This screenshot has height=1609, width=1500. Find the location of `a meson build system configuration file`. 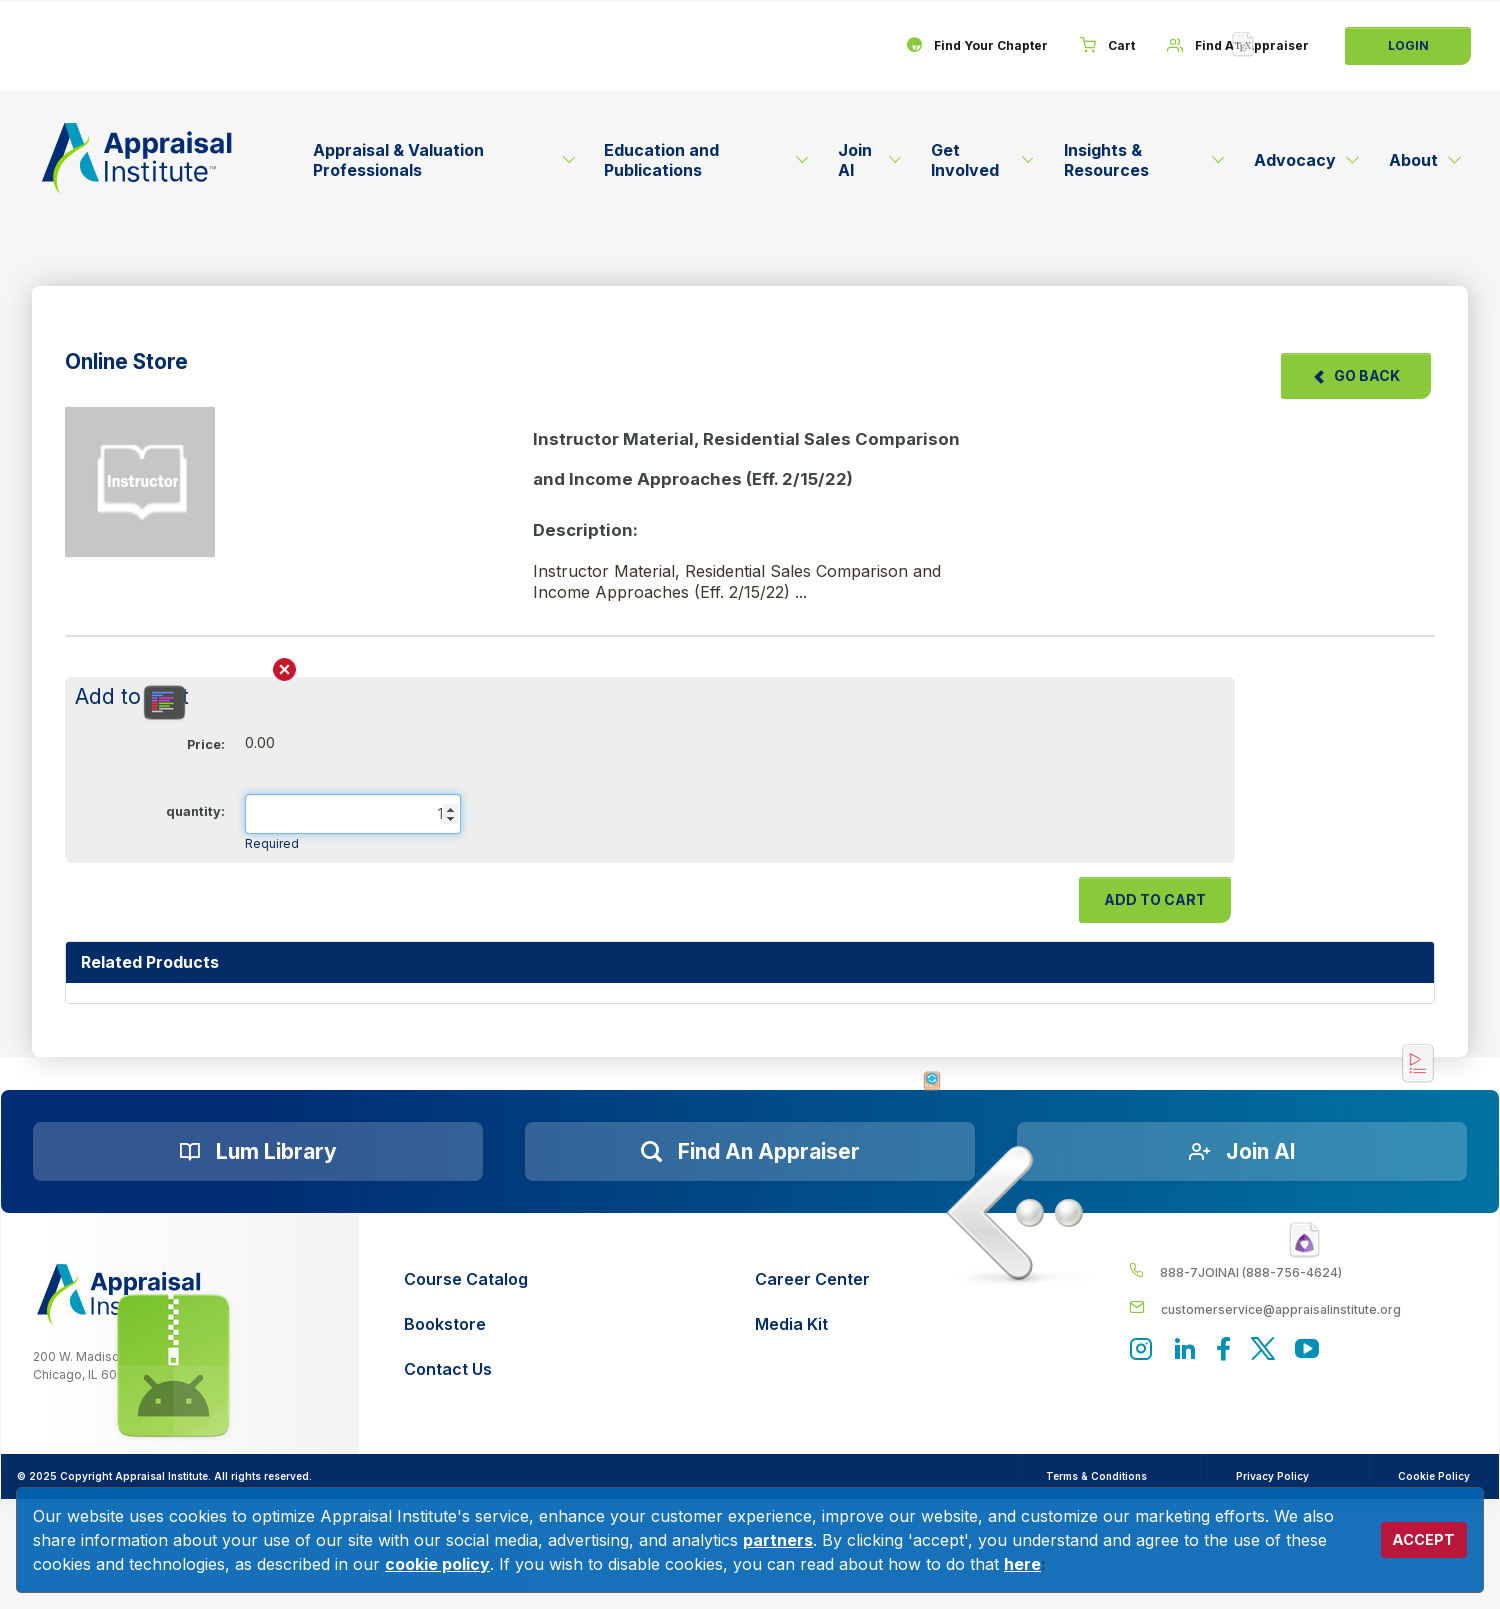

a meson build system configuration file is located at coordinates (1304, 1239).